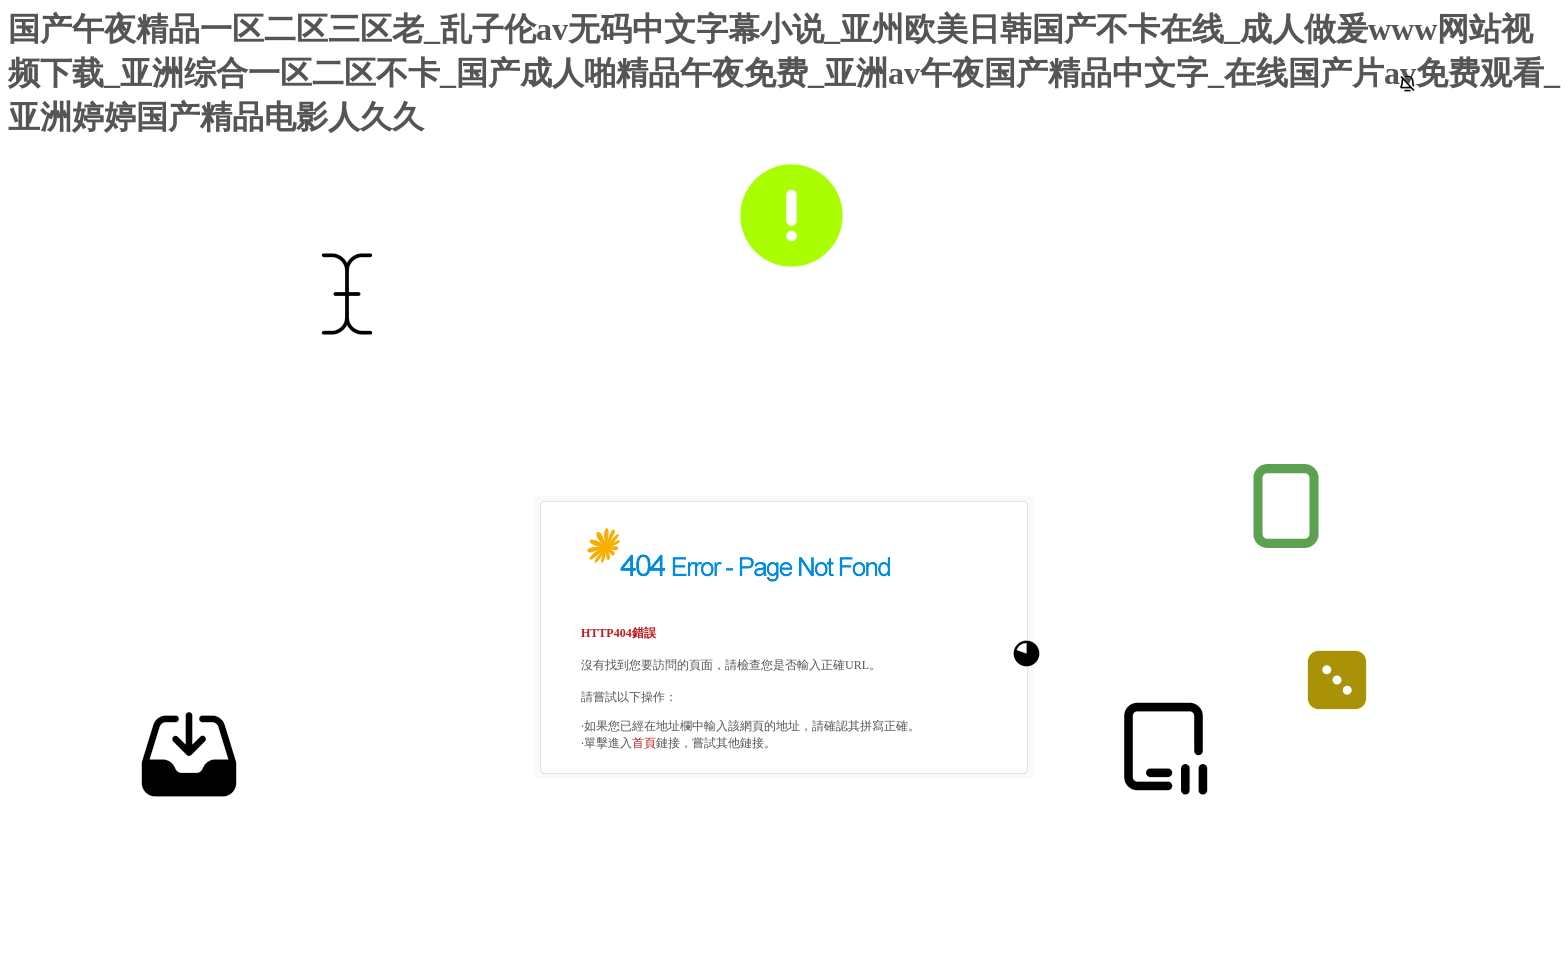 This screenshot has width=1568, height=968. I want to click on mute notifications, so click(1407, 83).